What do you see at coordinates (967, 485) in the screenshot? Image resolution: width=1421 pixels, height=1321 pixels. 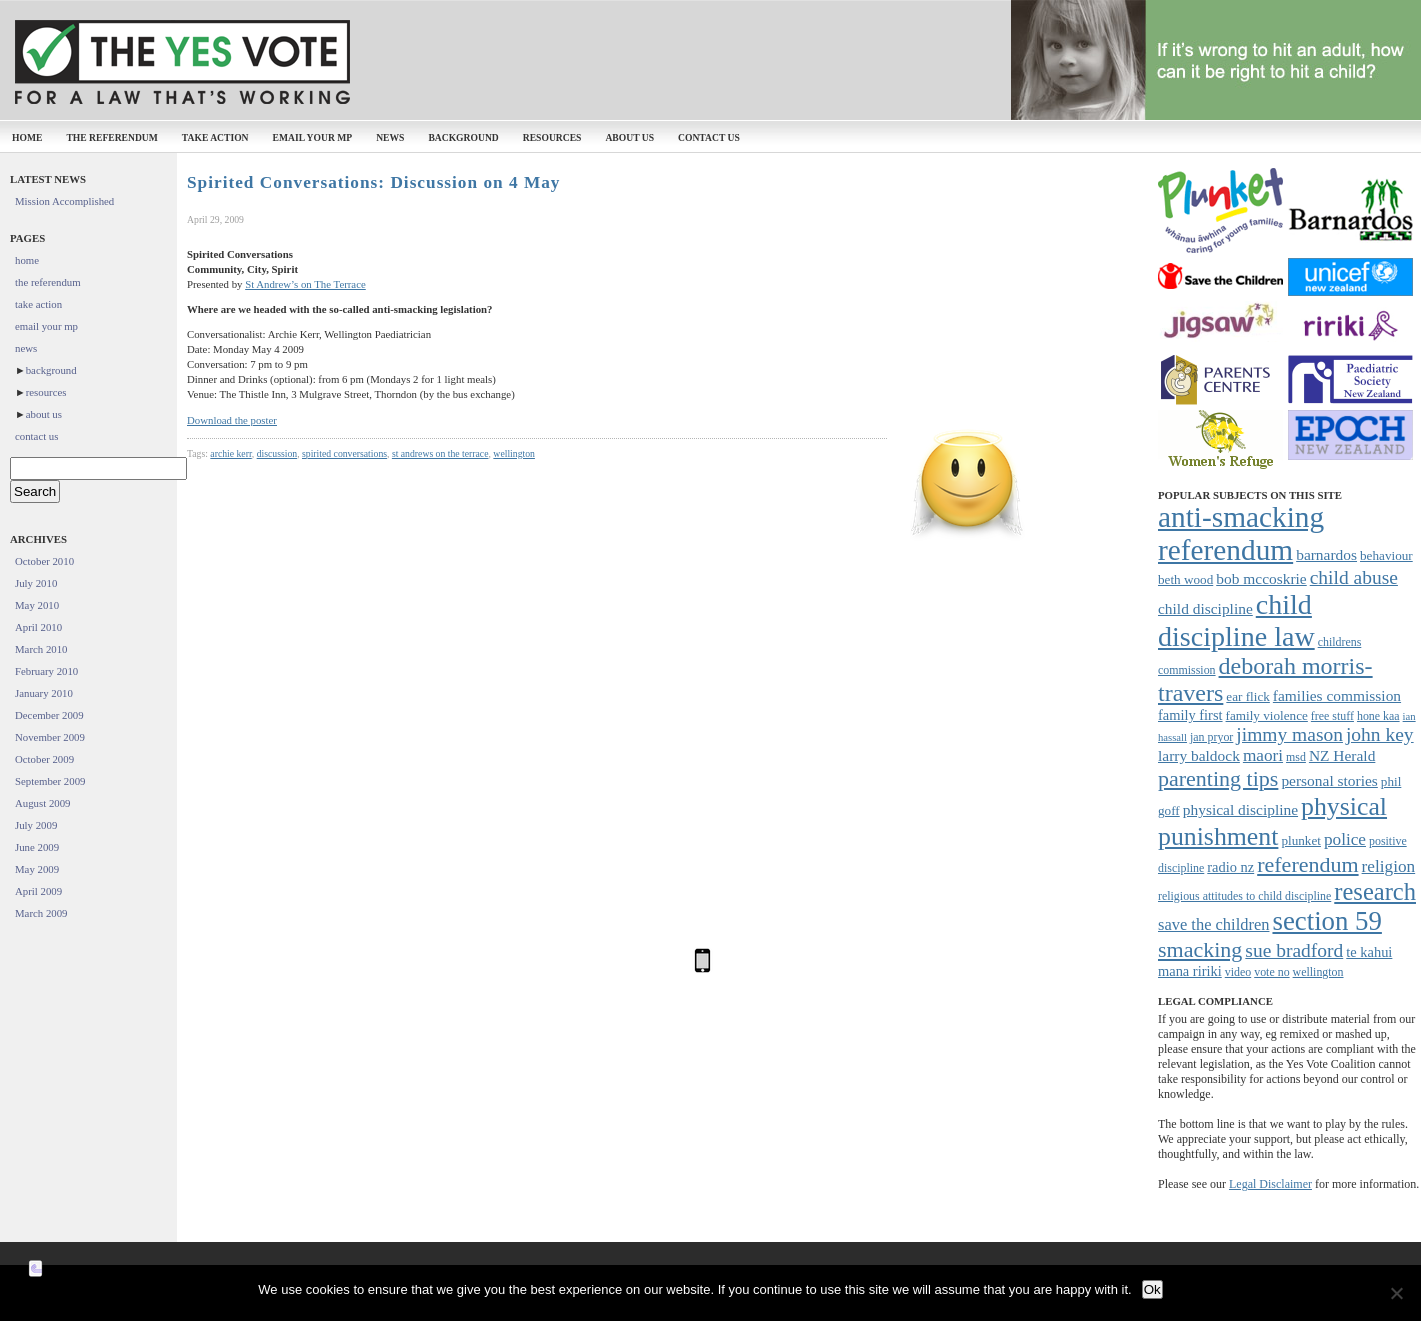 I see `insert angel face emoji in chat` at bounding box center [967, 485].